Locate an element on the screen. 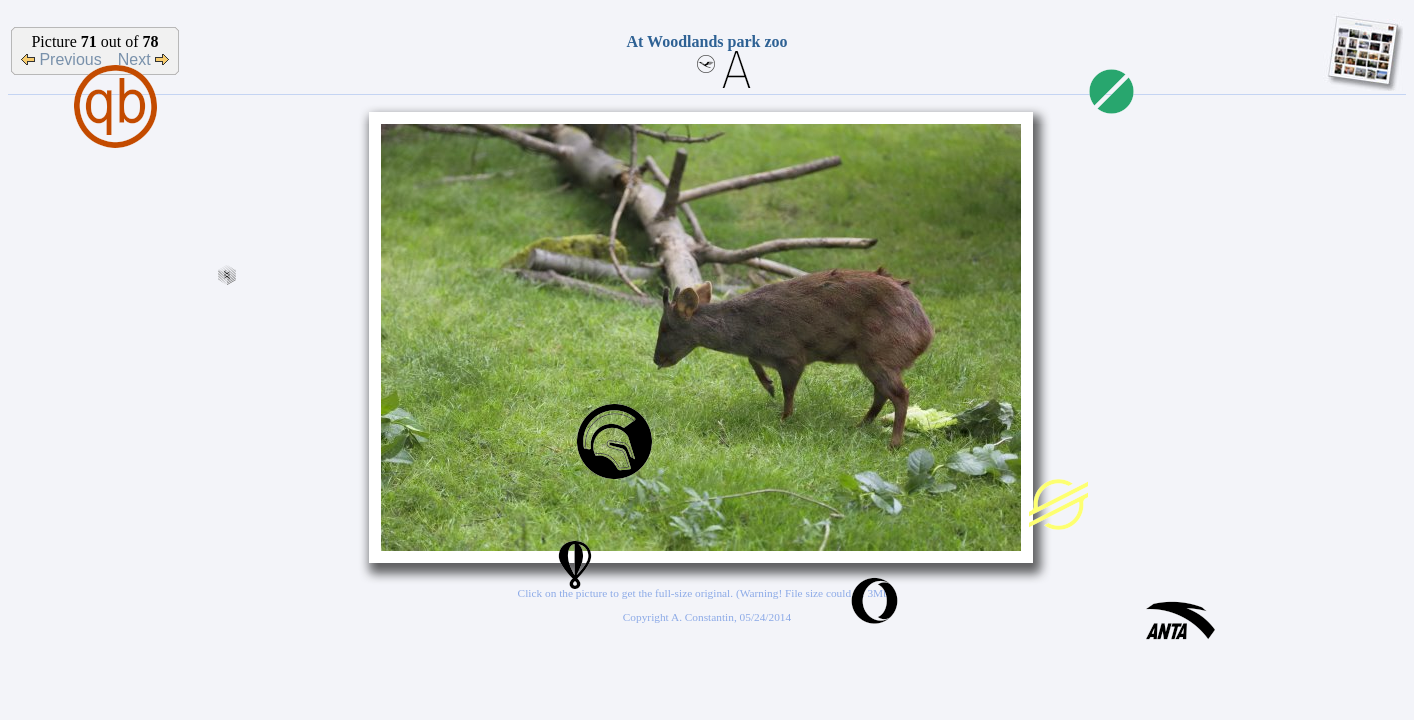 This screenshot has width=1414, height=720. open Opera browser is located at coordinates (874, 601).